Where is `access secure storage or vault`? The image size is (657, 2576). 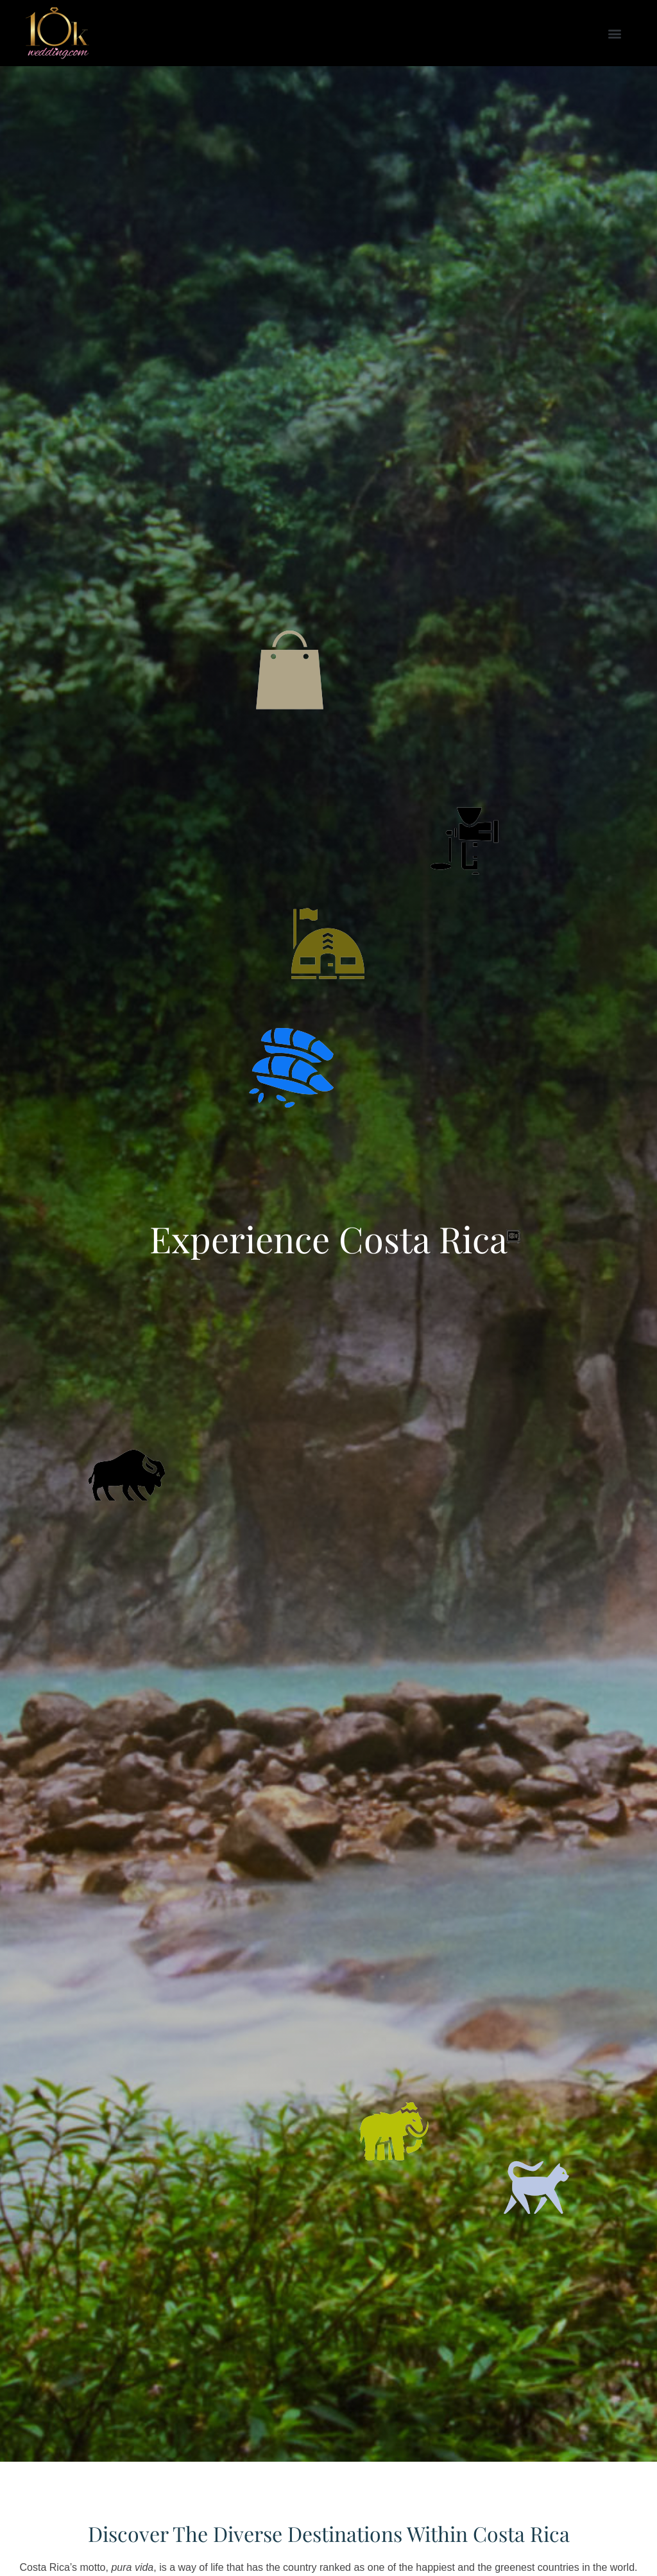 access secure storage or vault is located at coordinates (513, 1237).